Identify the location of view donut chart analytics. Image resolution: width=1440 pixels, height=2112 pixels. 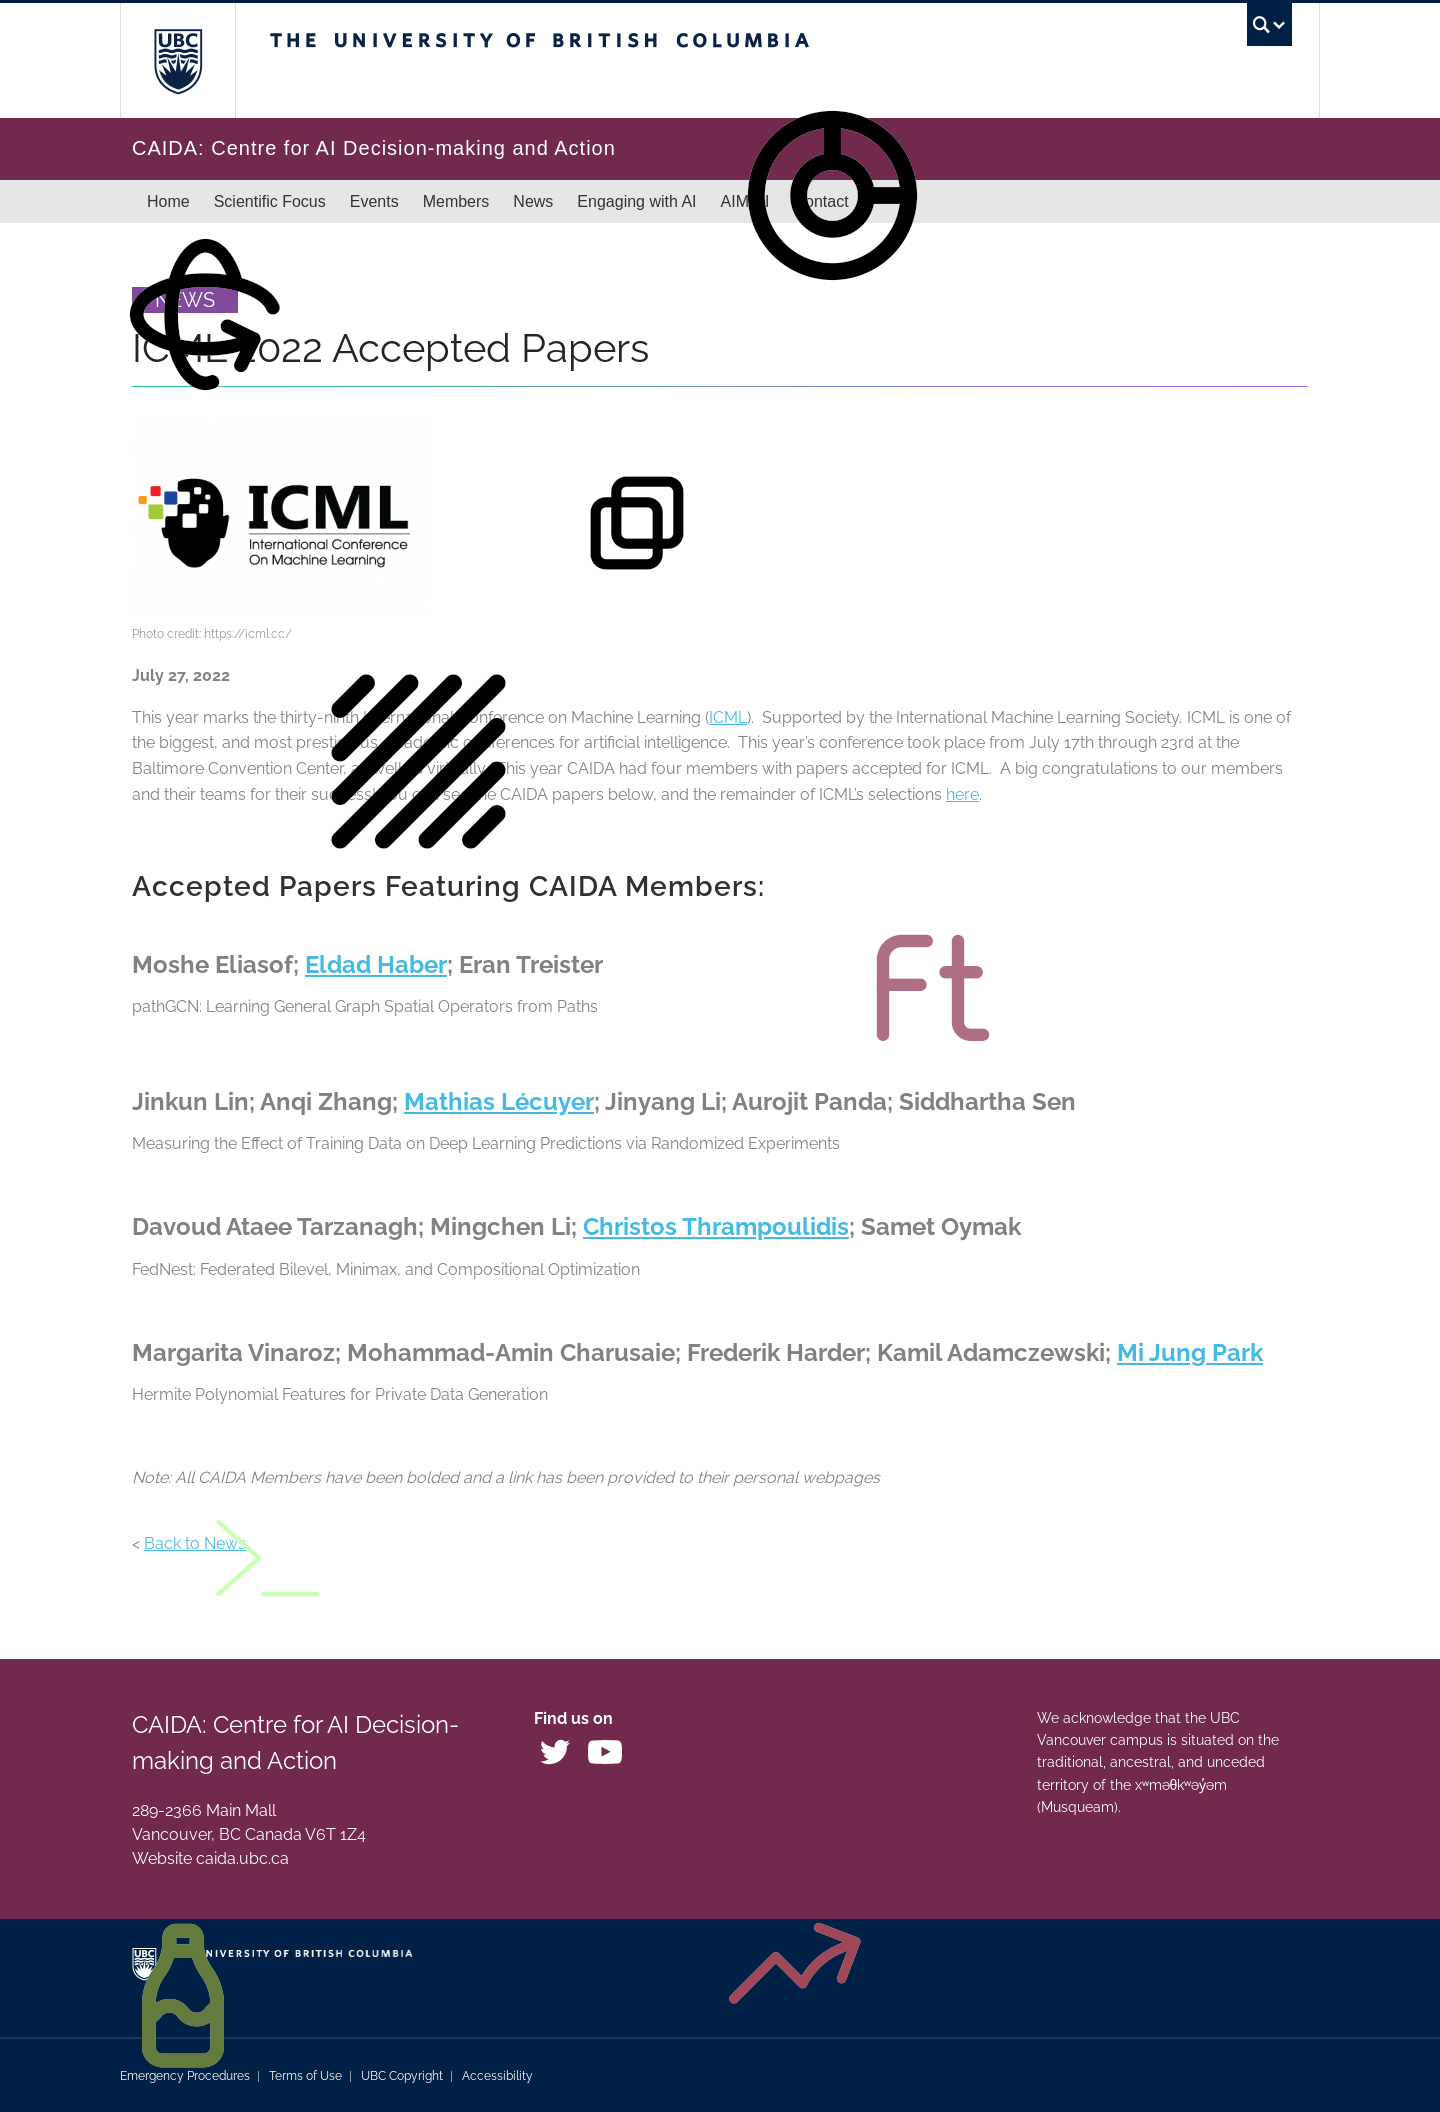
(832, 195).